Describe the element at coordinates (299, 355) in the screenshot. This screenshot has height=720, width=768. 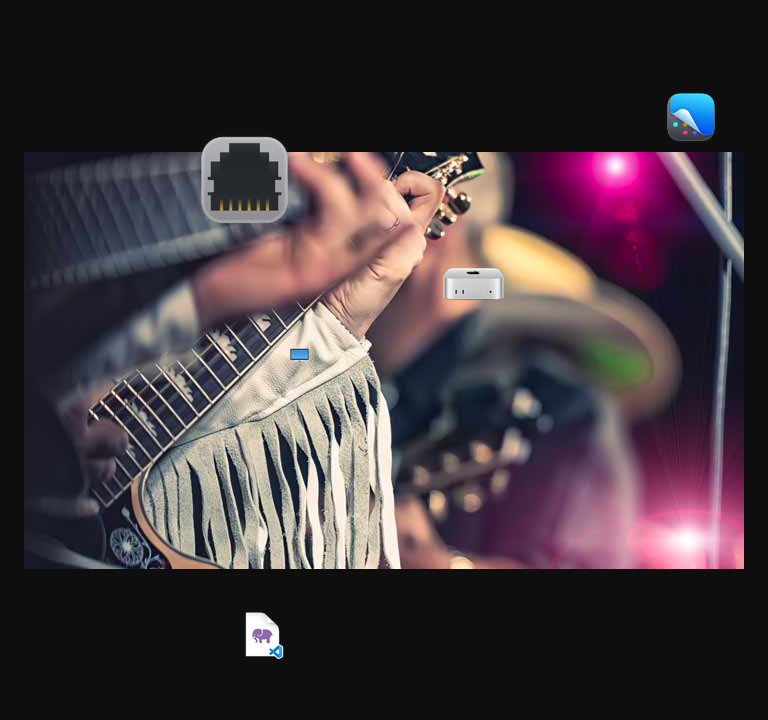
I see `represents this mac in system preferences or network settings` at that location.